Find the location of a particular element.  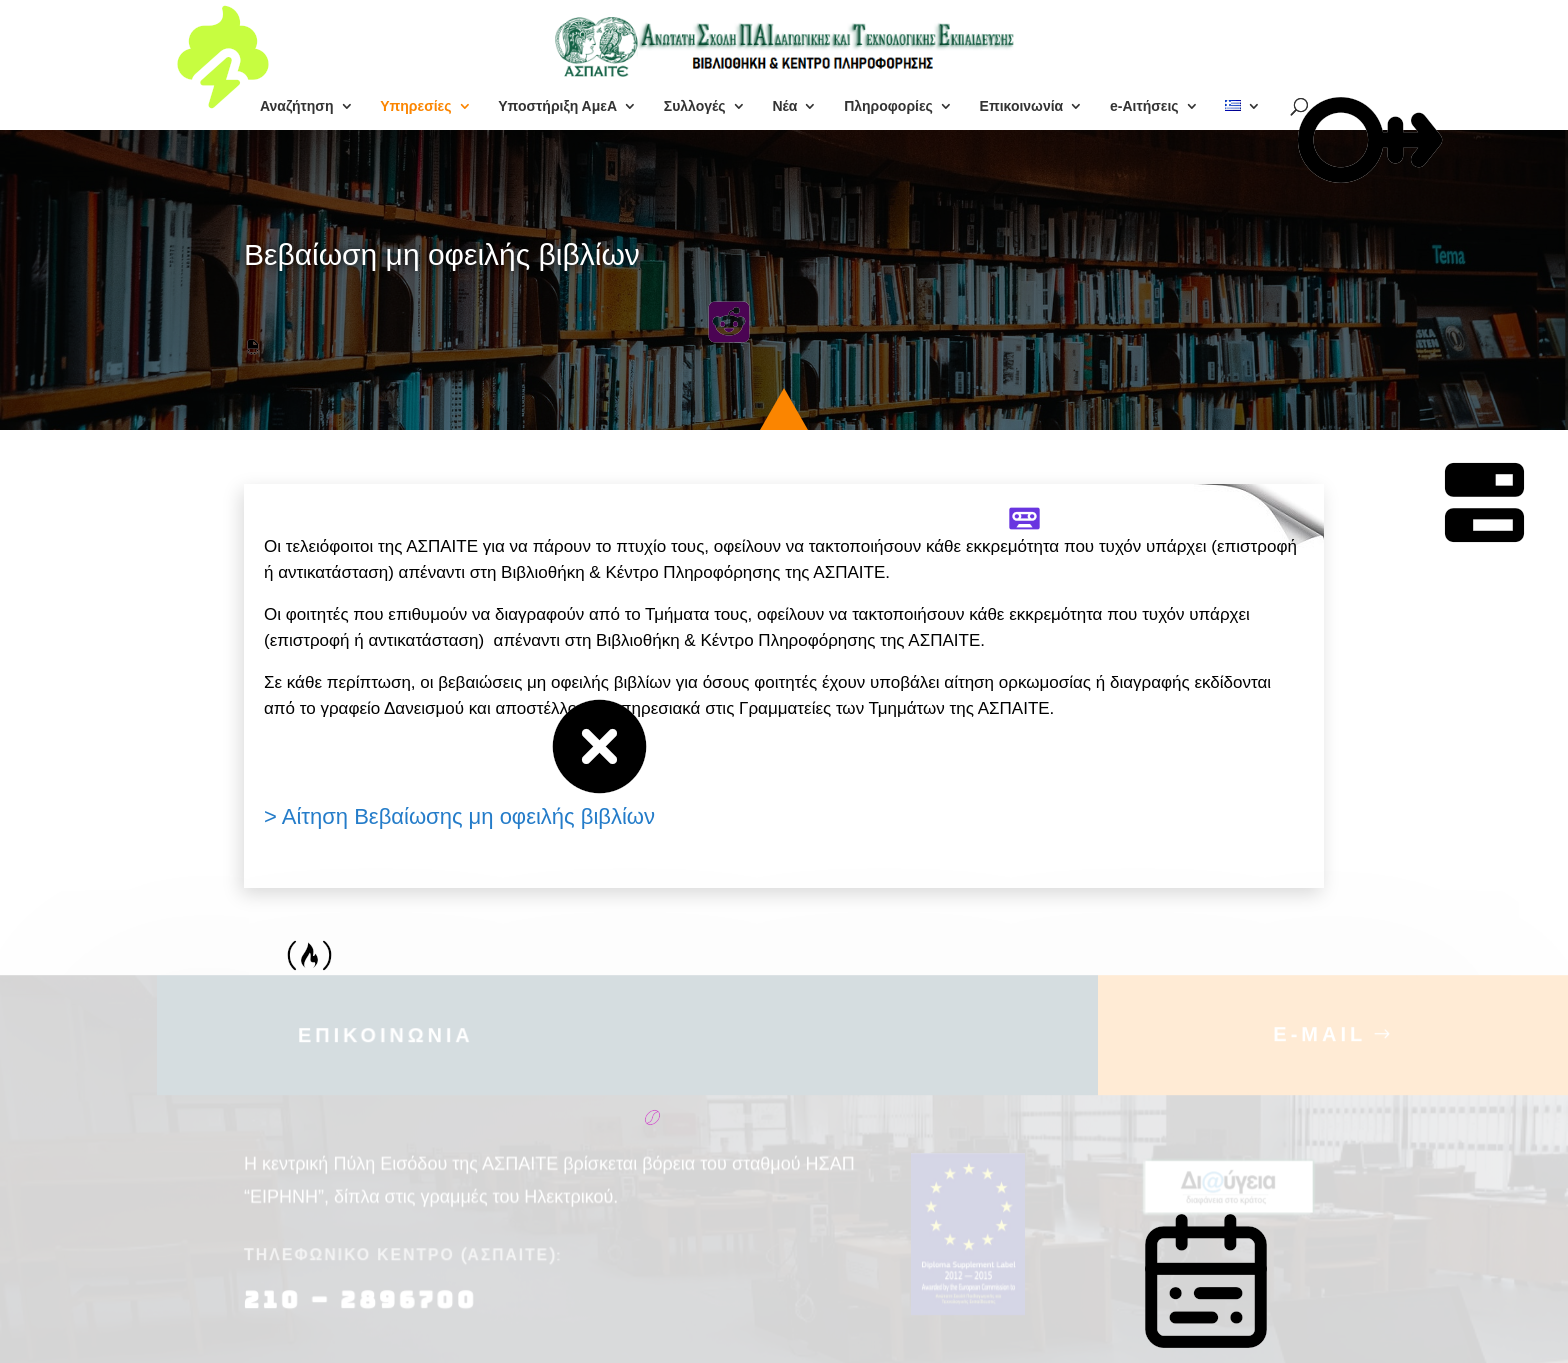

access audio recordings or voice memos is located at coordinates (1024, 518).